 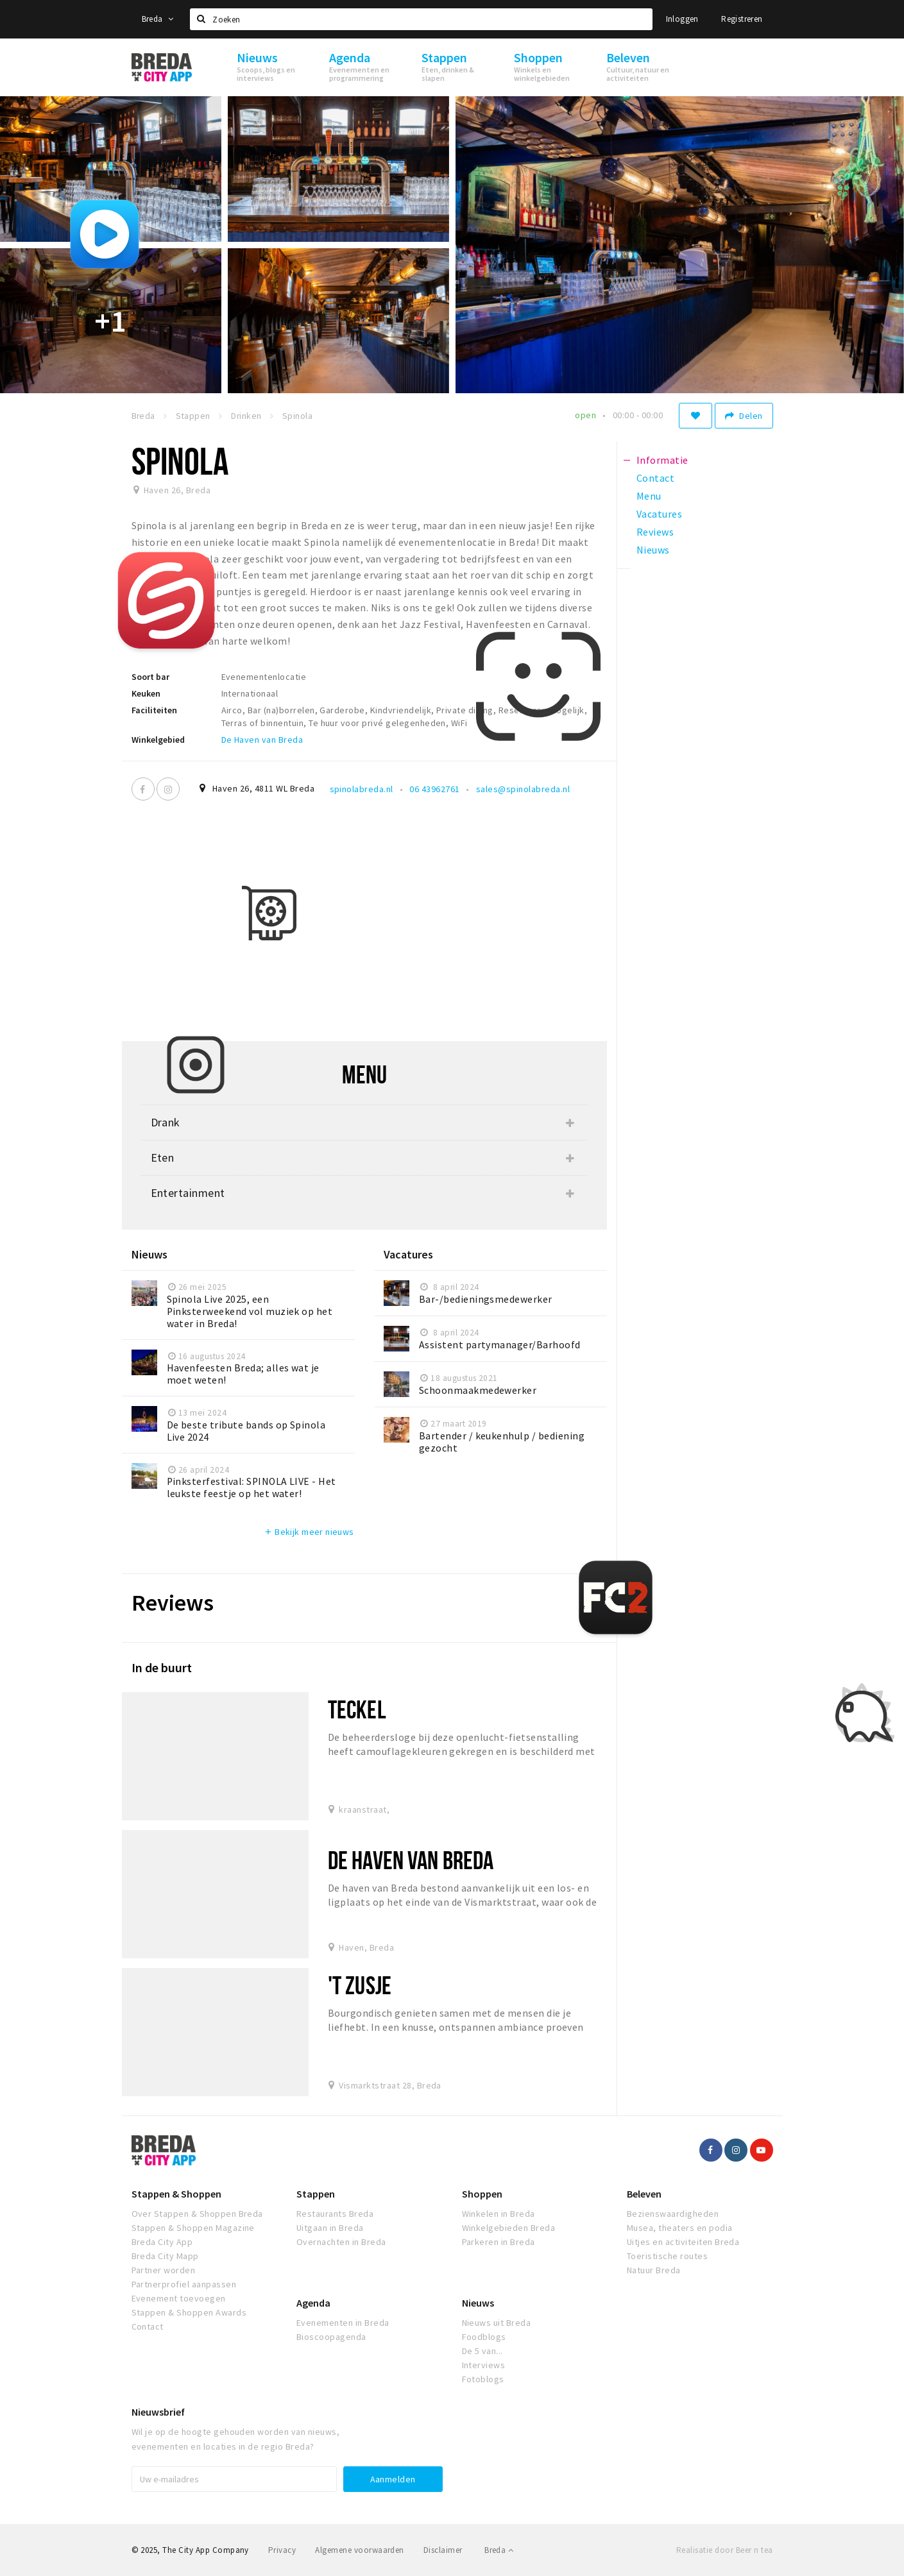 What do you see at coordinates (166, 600) in the screenshot?
I see `open smash file transfer app` at bounding box center [166, 600].